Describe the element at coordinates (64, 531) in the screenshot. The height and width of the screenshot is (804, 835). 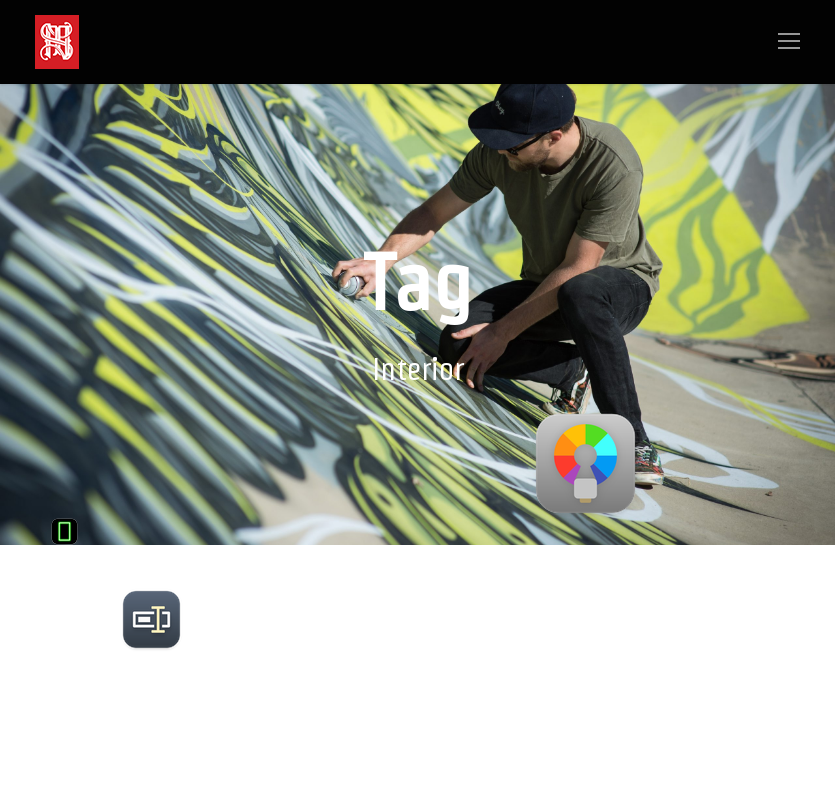
I see `launch portal reloaded game` at that location.